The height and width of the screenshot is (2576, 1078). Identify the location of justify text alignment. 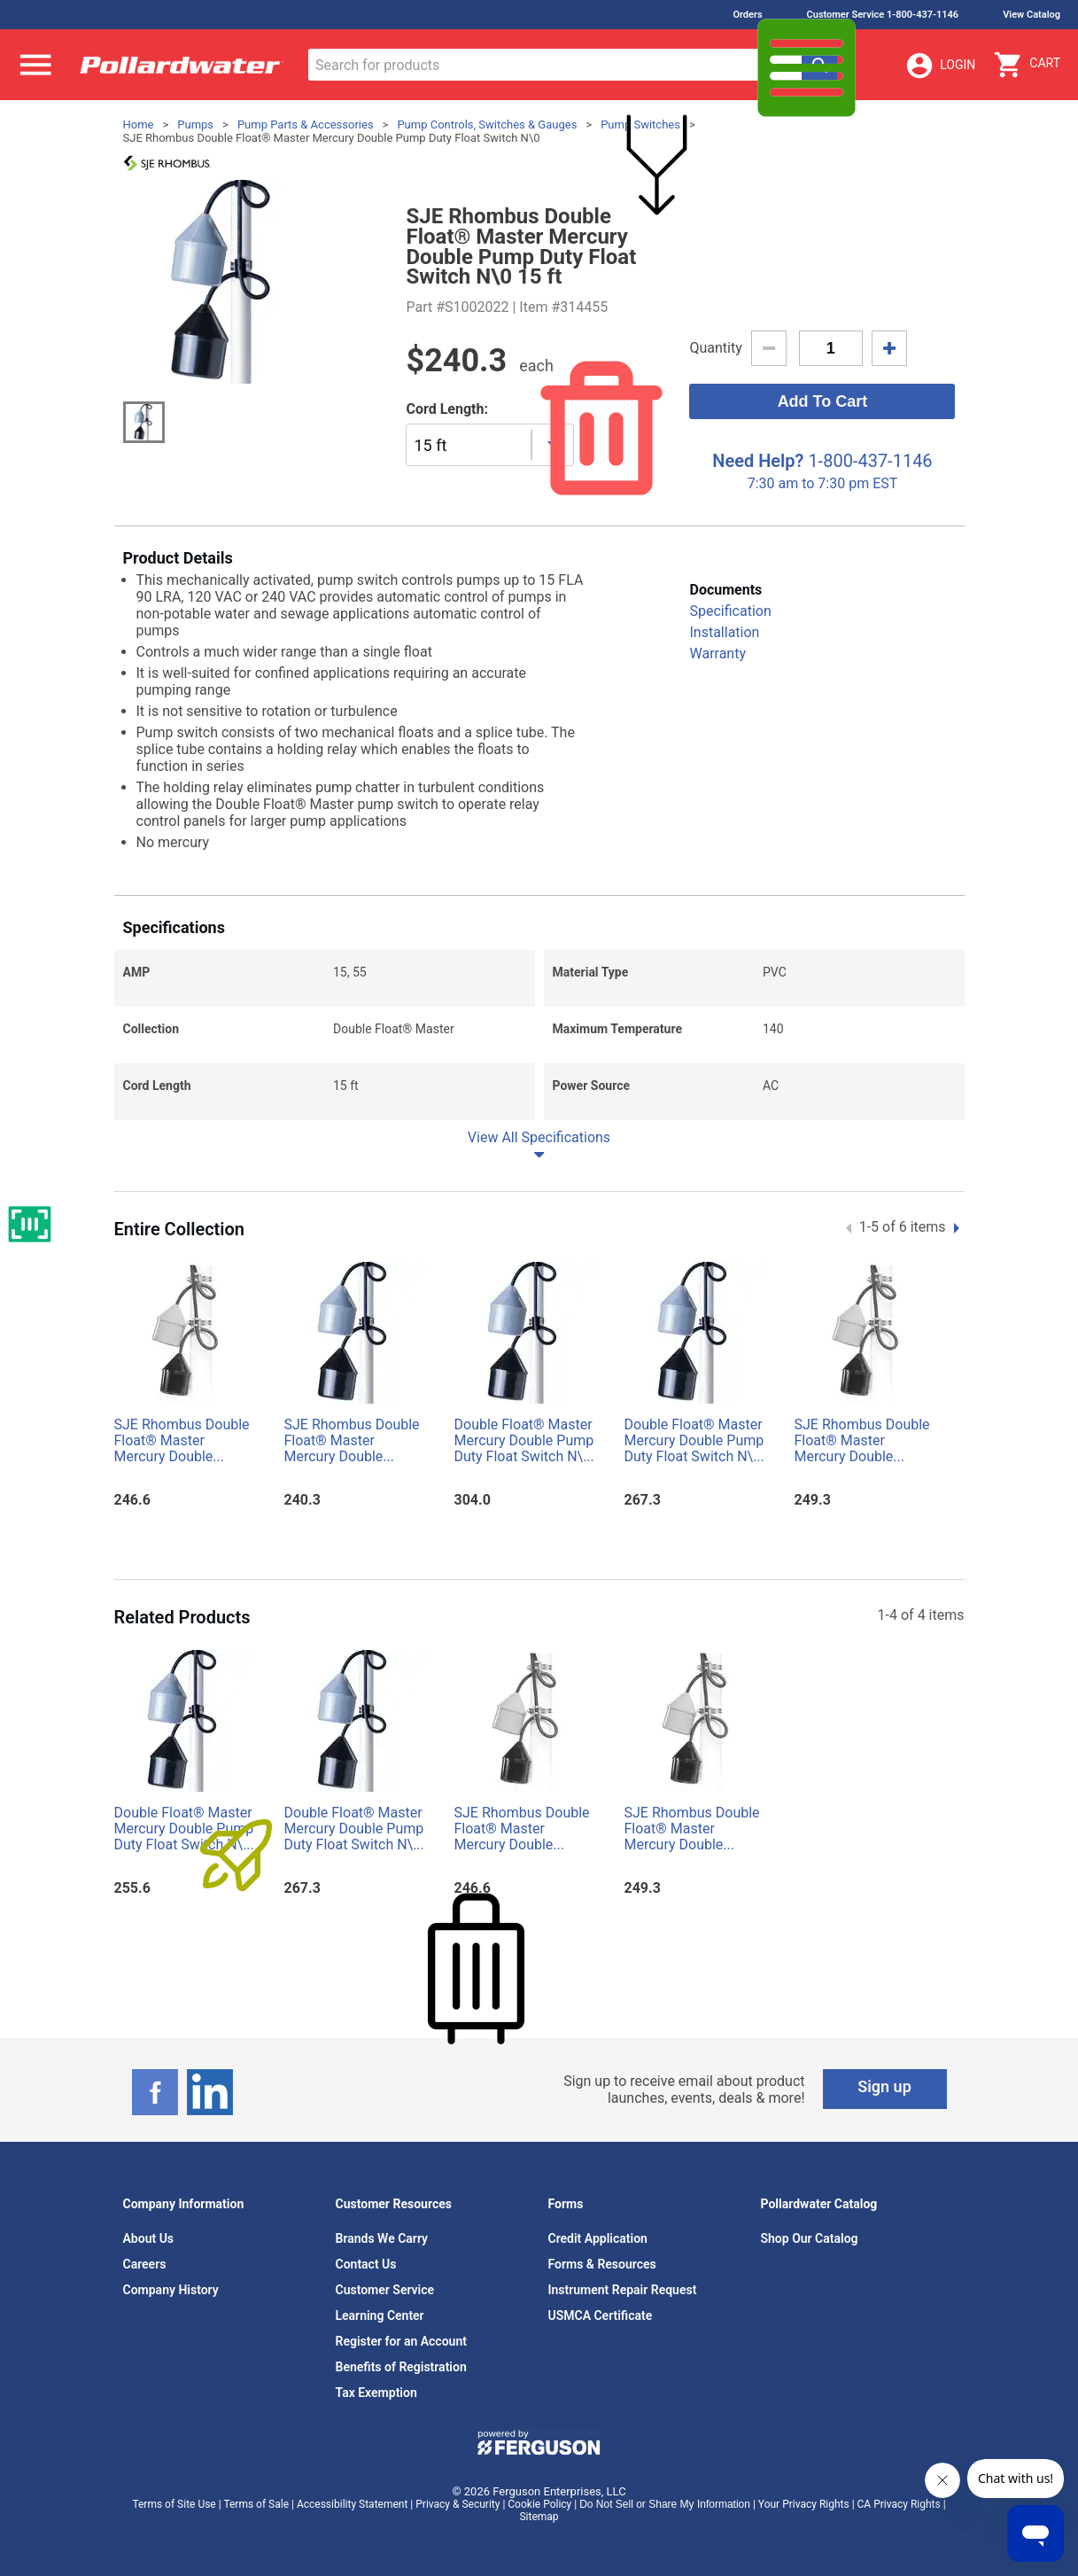
(806, 67).